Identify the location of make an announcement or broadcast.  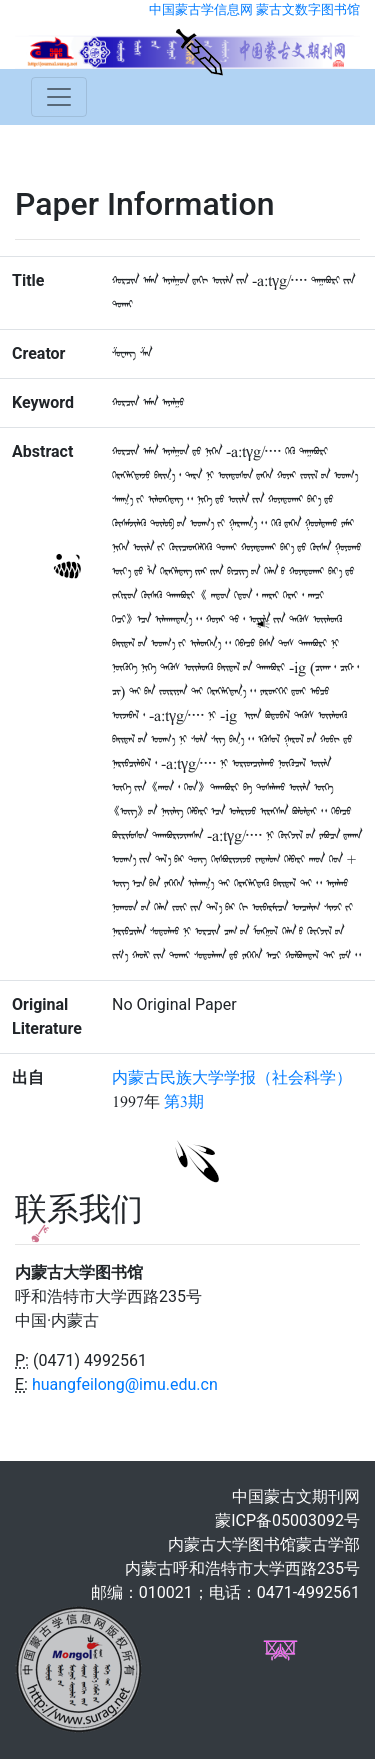
(263, 624).